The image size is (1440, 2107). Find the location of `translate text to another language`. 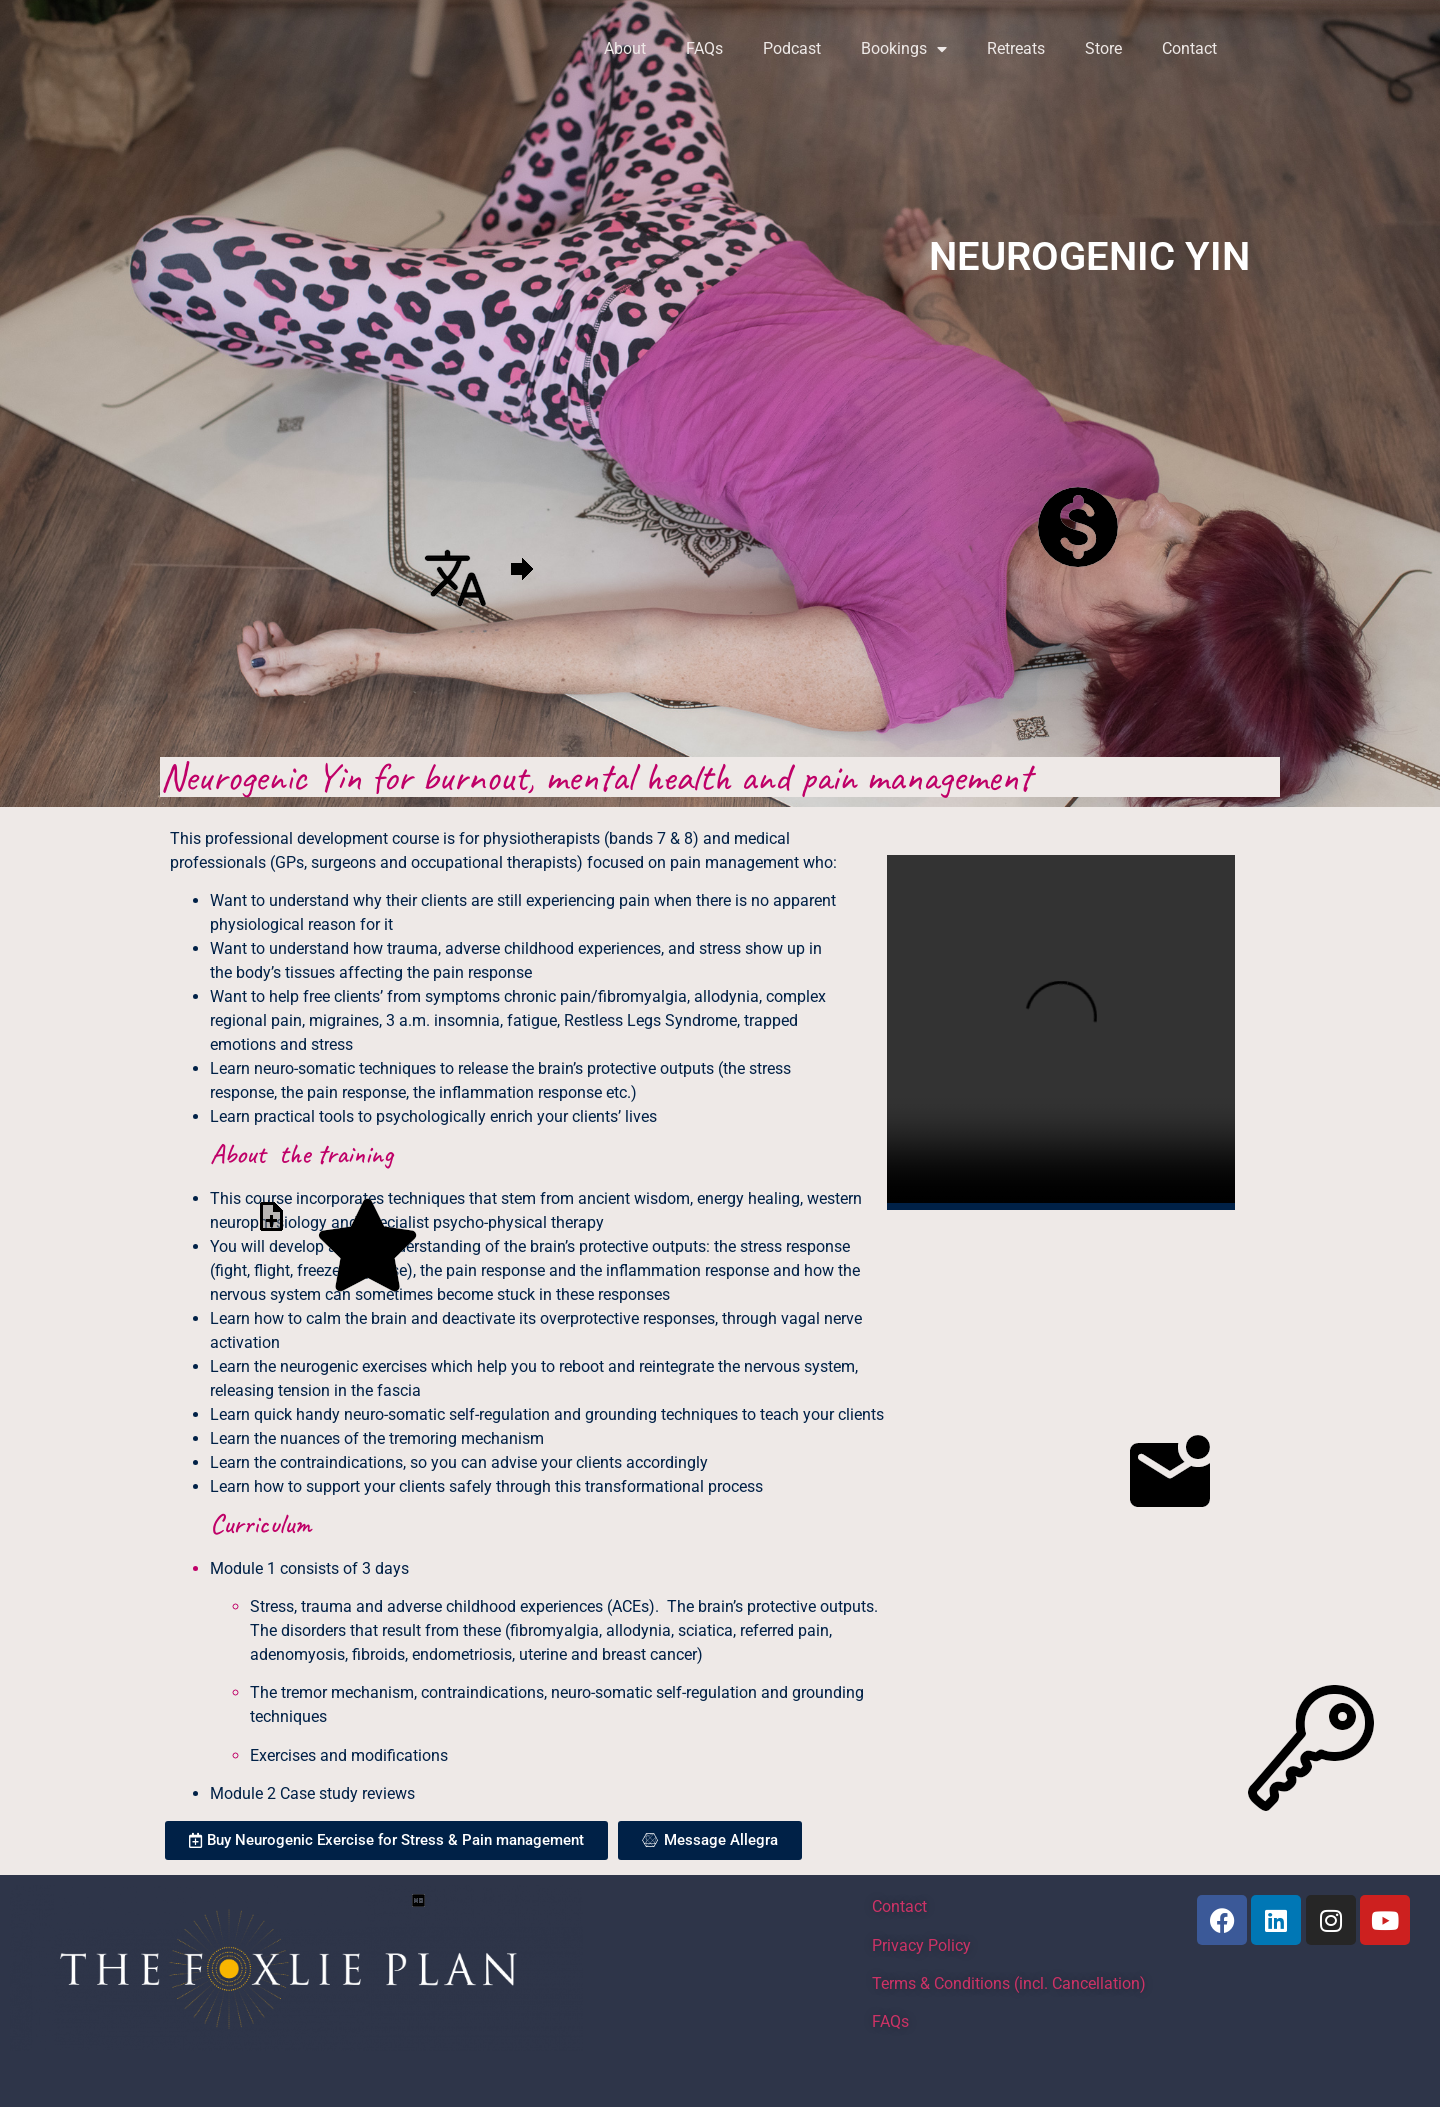

translate text to another language is located at coordinates (456, 578).